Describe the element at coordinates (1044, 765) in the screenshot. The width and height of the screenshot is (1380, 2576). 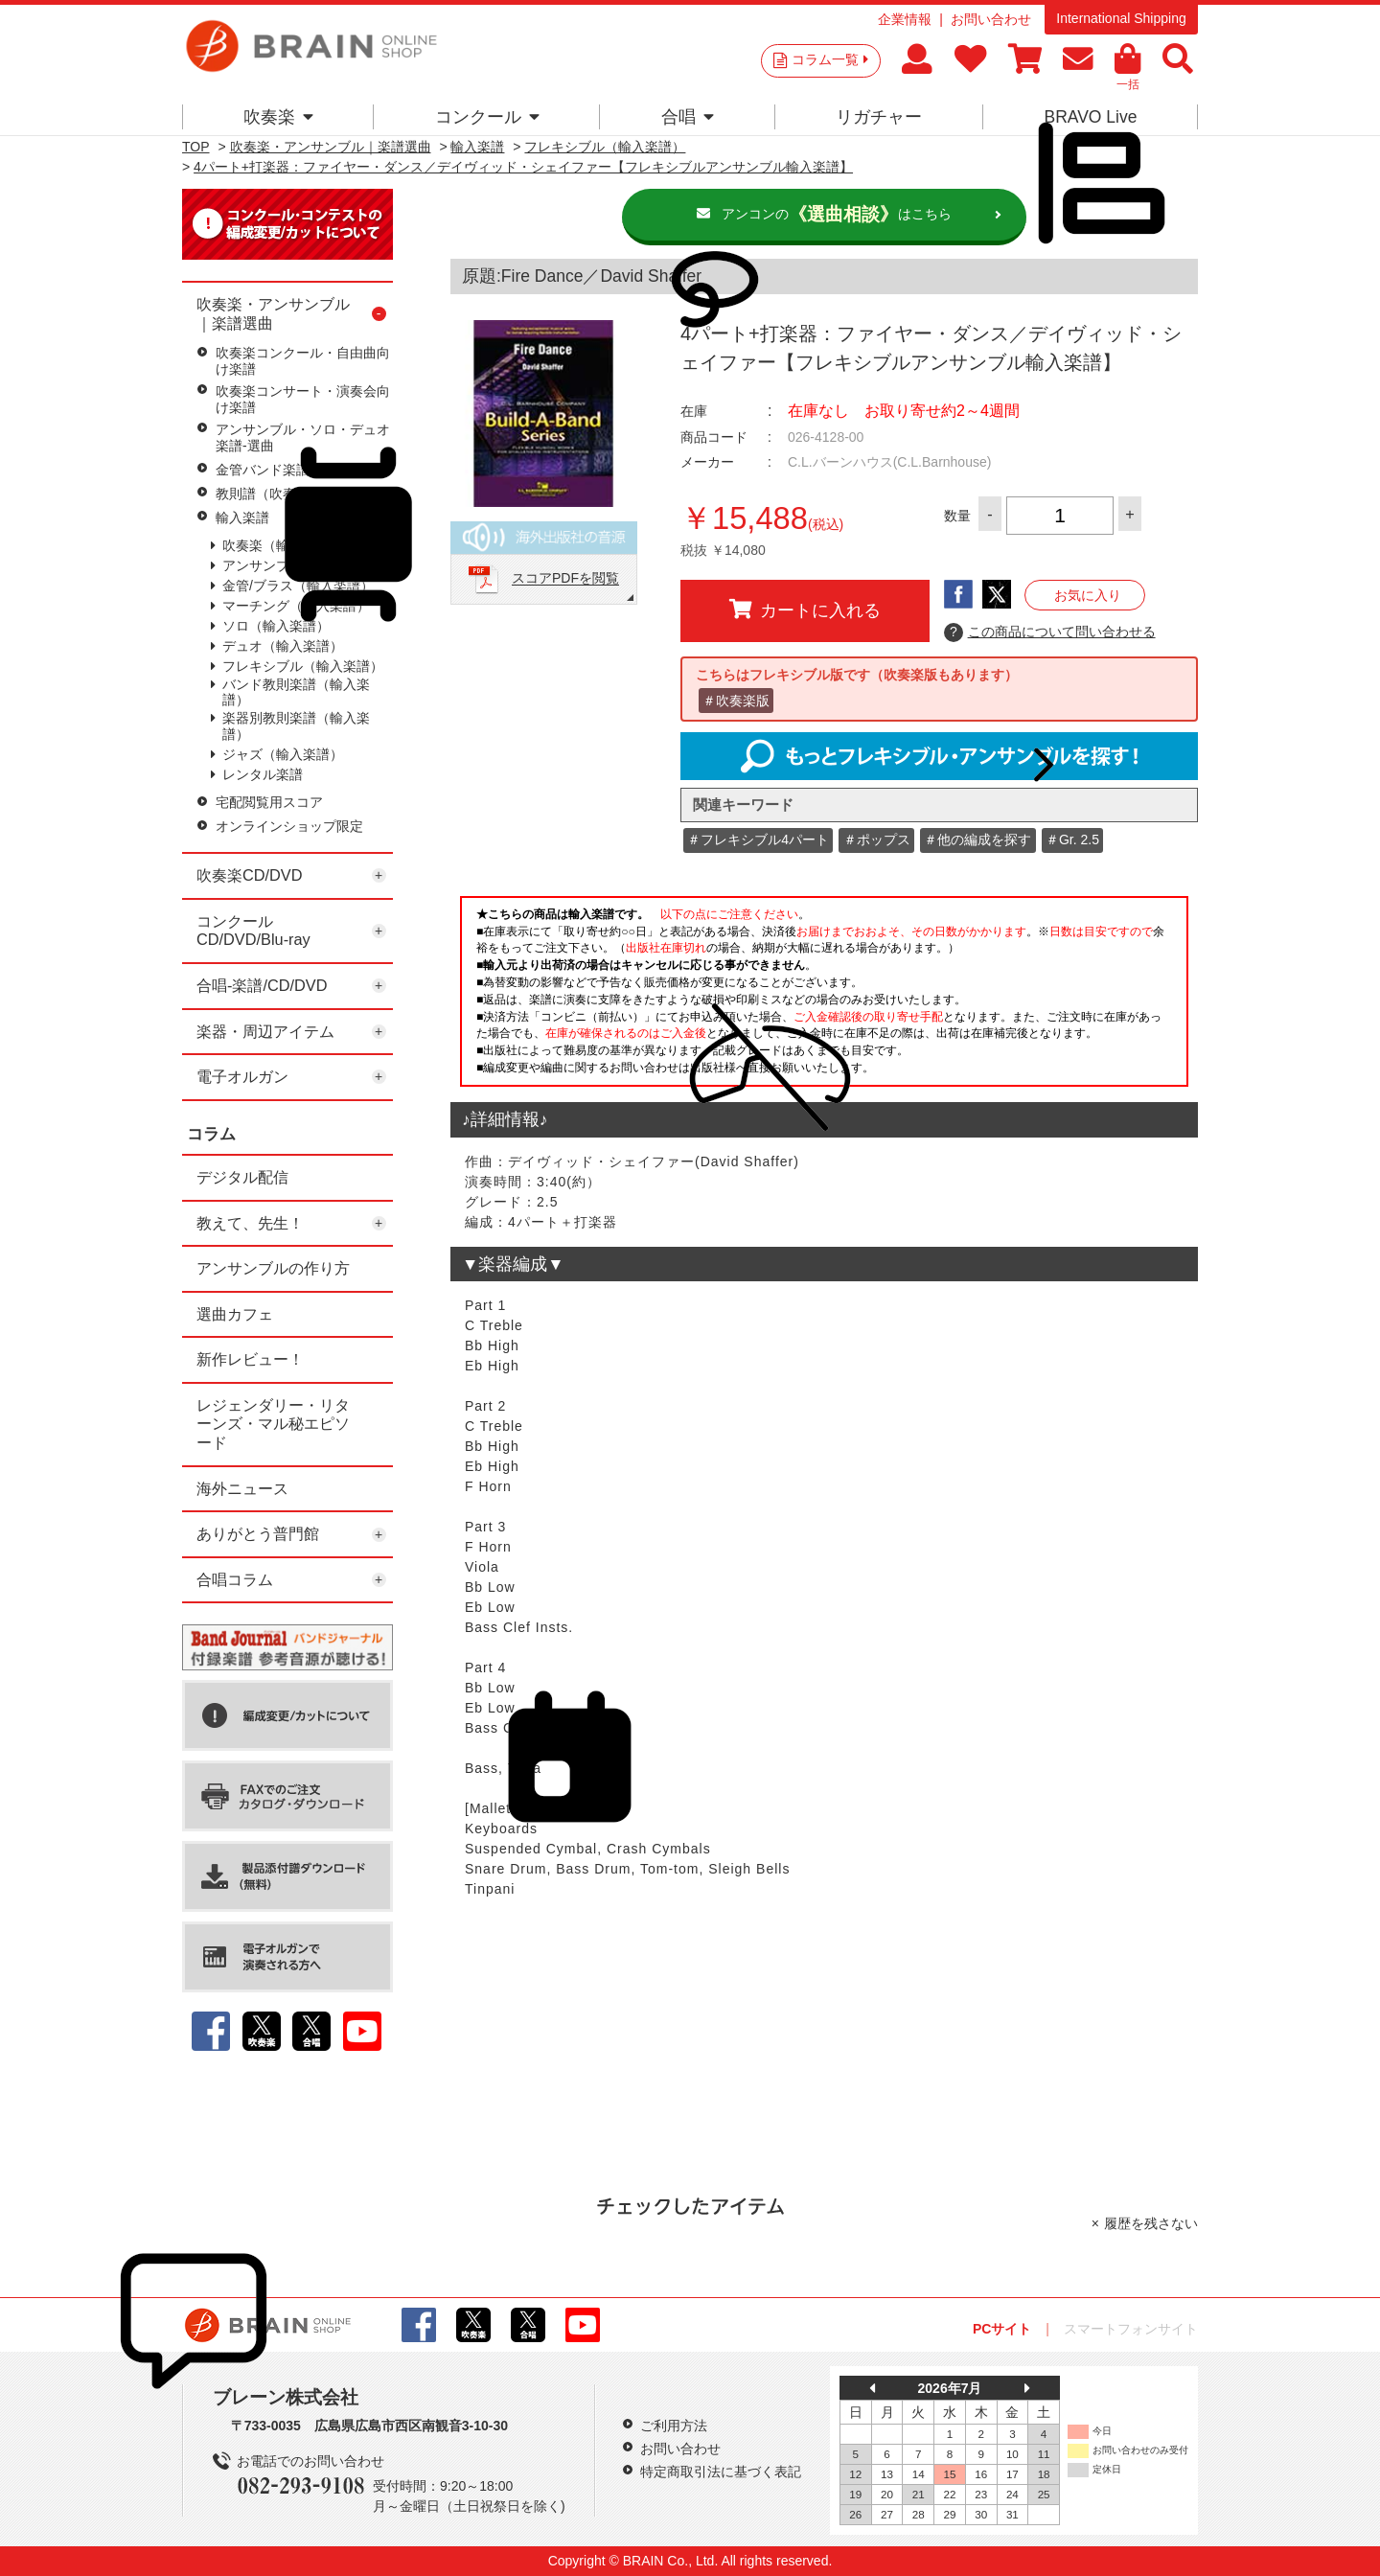
I see `navigate to the next item or page` at that location.